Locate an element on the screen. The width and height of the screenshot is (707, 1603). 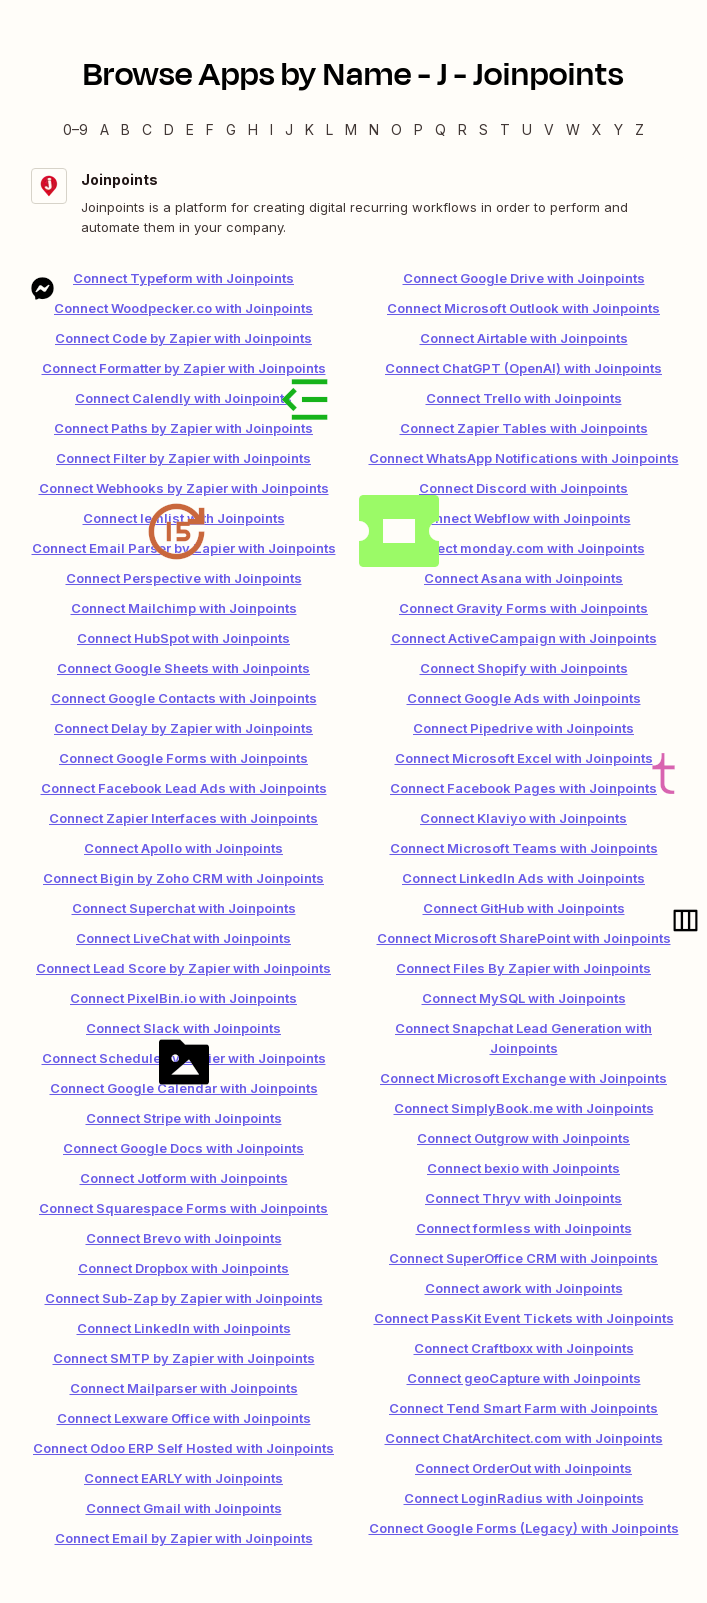
open facebook messenger is located at coordinates (42, 288).